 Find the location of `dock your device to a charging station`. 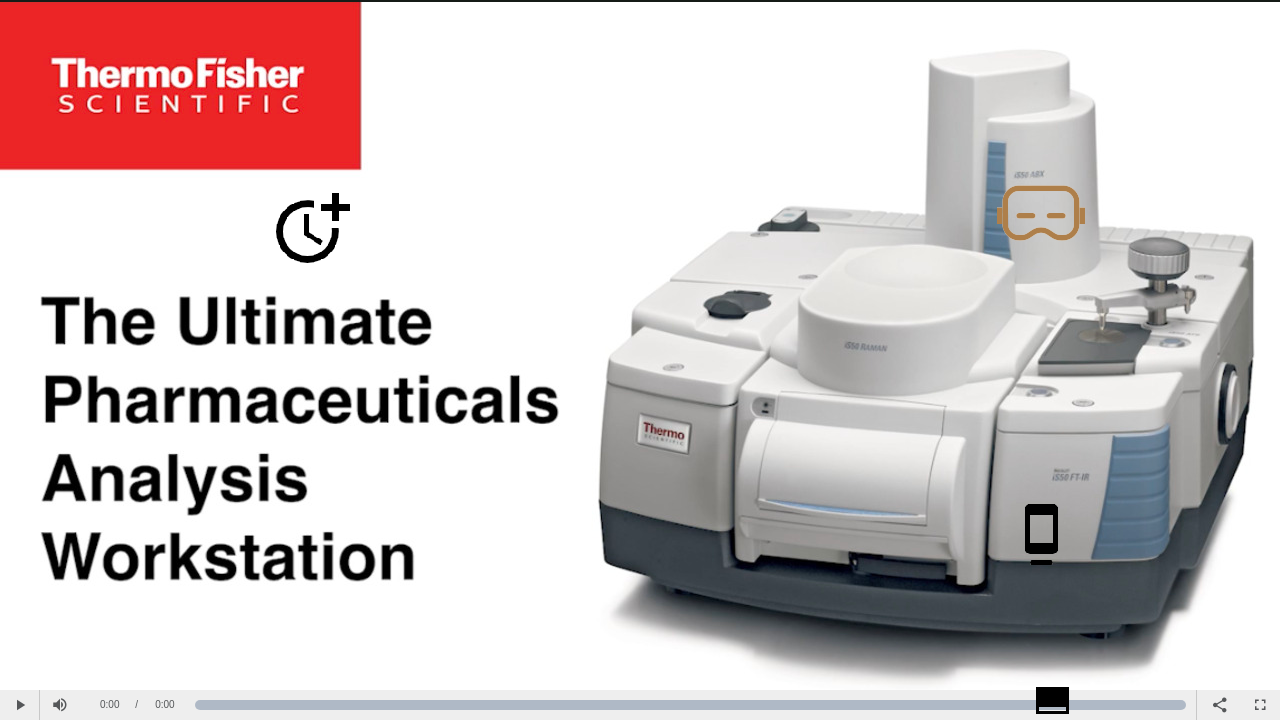

dock your device to a charging station is located at coordinates (1041, 534).